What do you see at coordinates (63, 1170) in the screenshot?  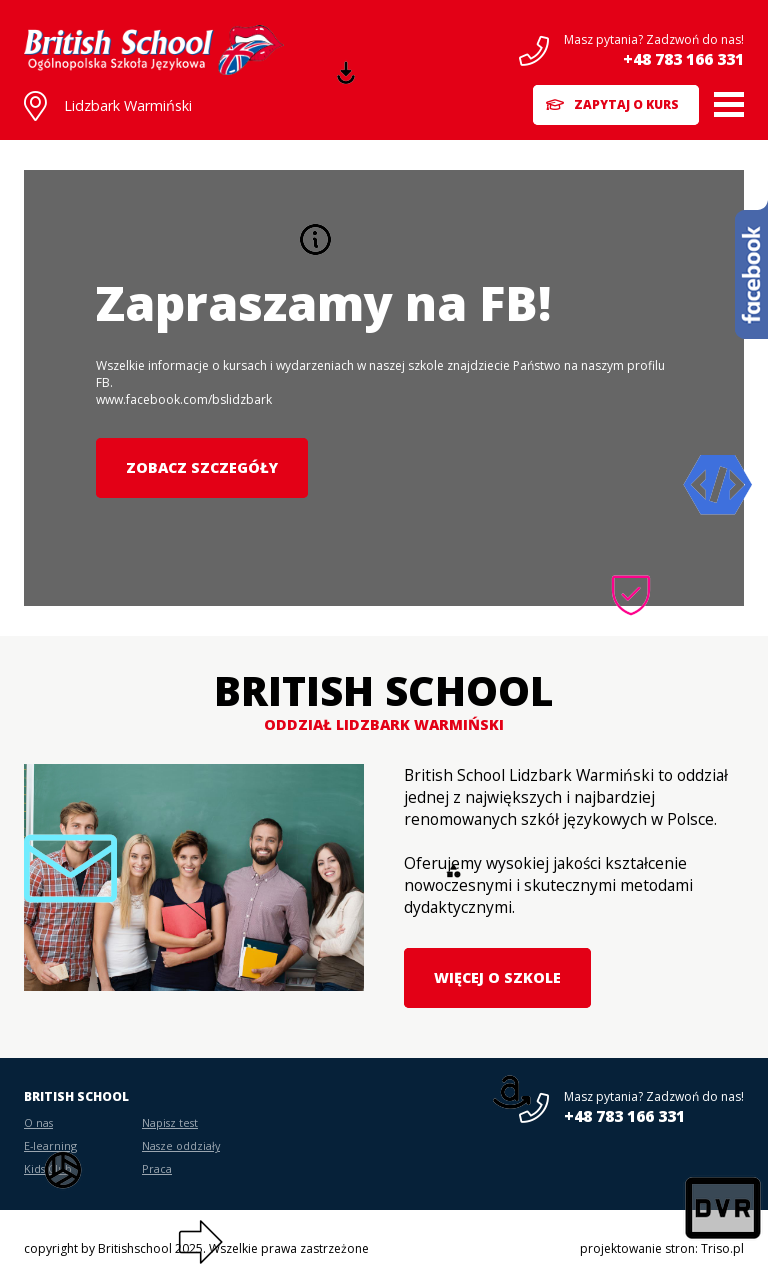 I see `access volleyball or sports-related content` at bounding box center [63, 1170].